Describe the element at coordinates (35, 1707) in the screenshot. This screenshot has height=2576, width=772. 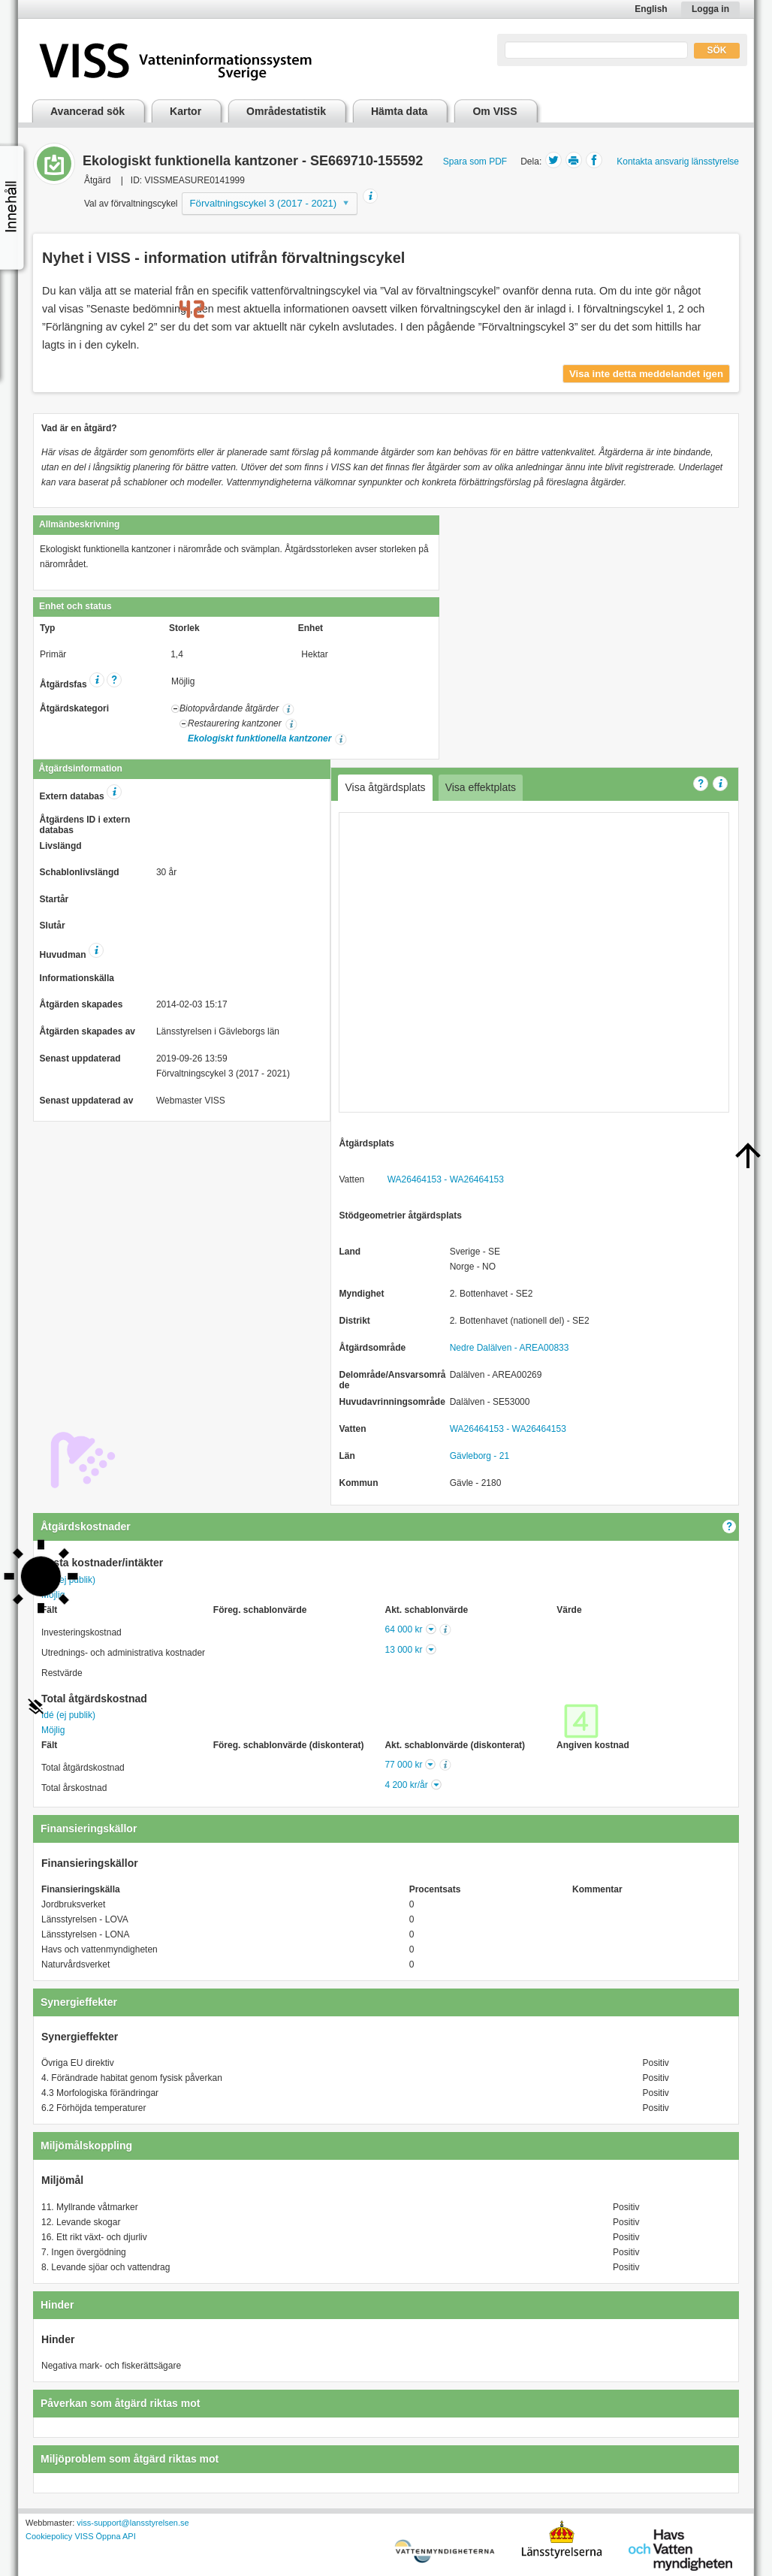
I see `clear all map layers` at that location.